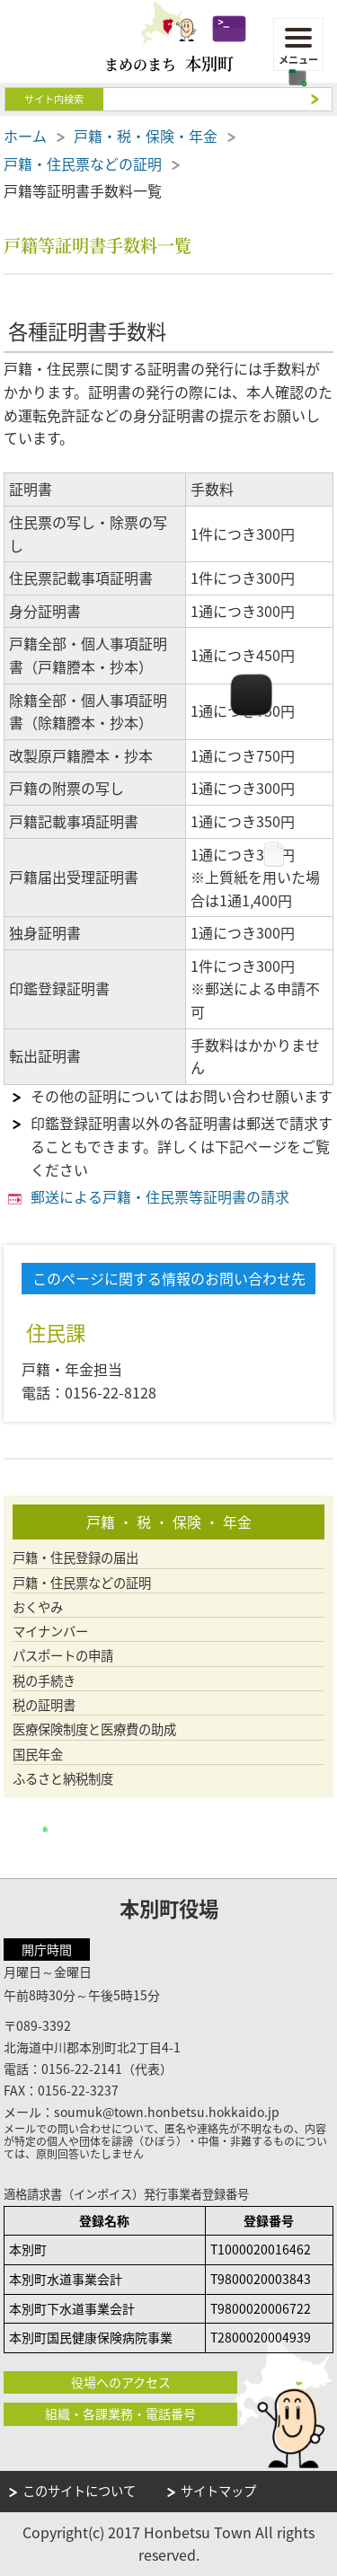 The height and width of the screenshot is (2576, 337). What do you see at coordinates (274, 854) in the screenshot?
I see `indicates an empty or zero-byte file` at bounding box center [274, 854].